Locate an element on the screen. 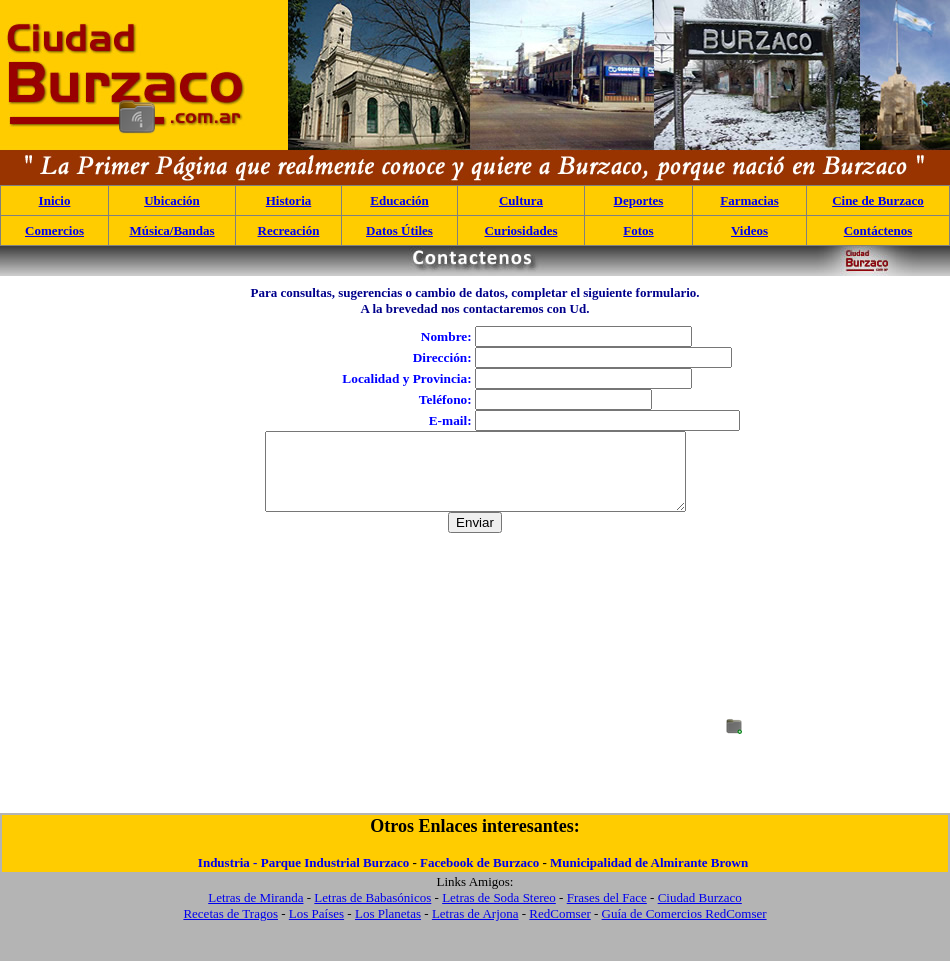  create a new folder is located at coordinates (734, 726).